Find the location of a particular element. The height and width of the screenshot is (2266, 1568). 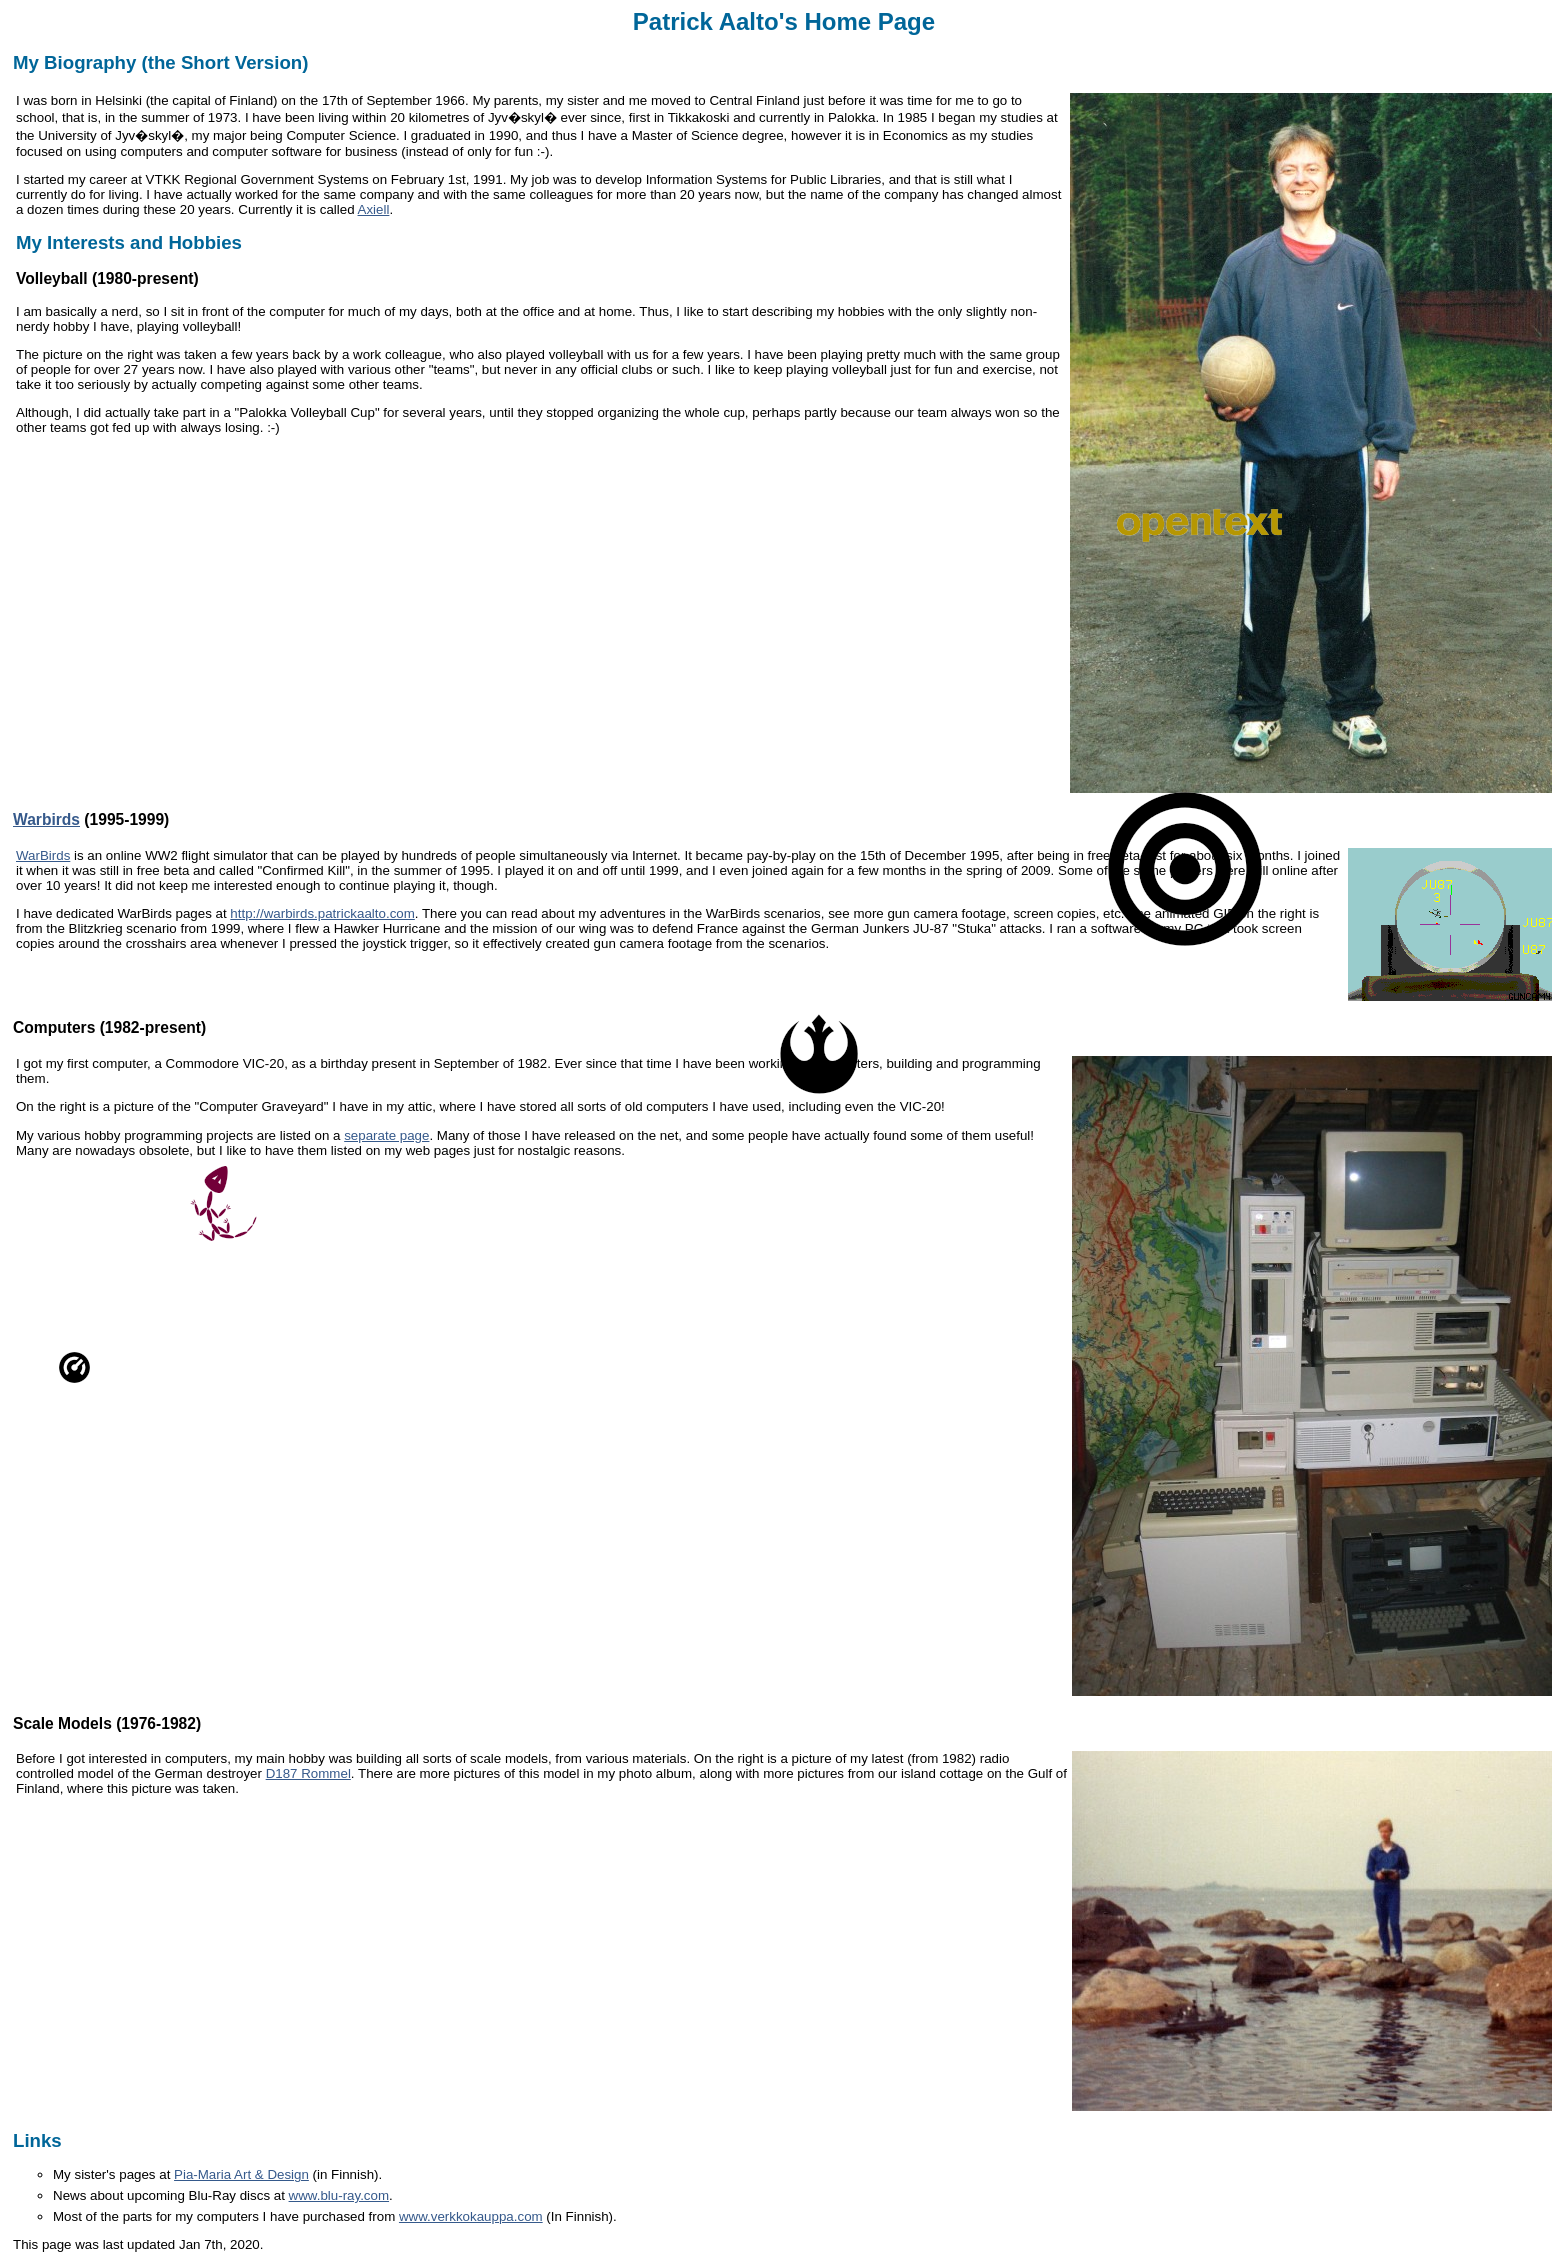

open the dashboard is located at coordinates (74, 1367).